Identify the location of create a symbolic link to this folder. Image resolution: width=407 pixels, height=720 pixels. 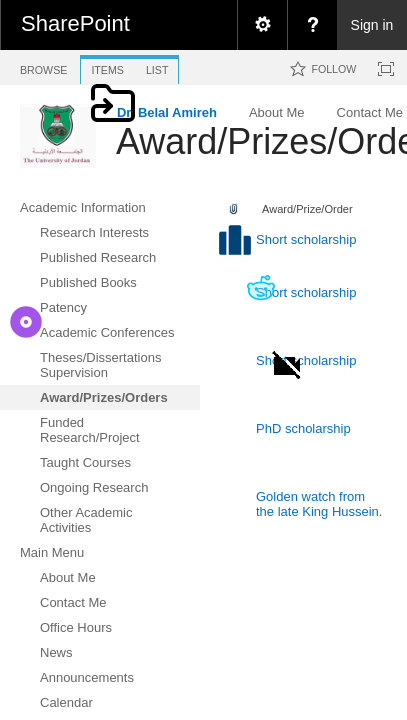
(113, 104).